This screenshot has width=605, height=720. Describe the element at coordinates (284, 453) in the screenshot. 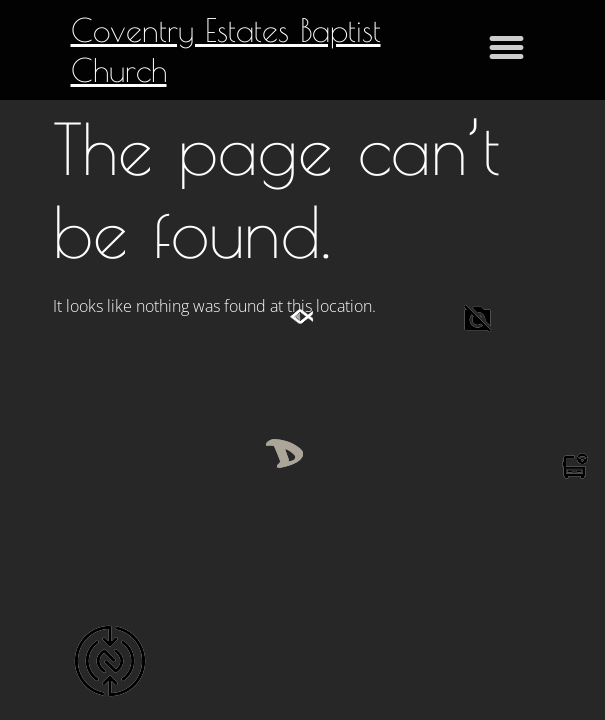

I see `open disroot platform services` at that location.